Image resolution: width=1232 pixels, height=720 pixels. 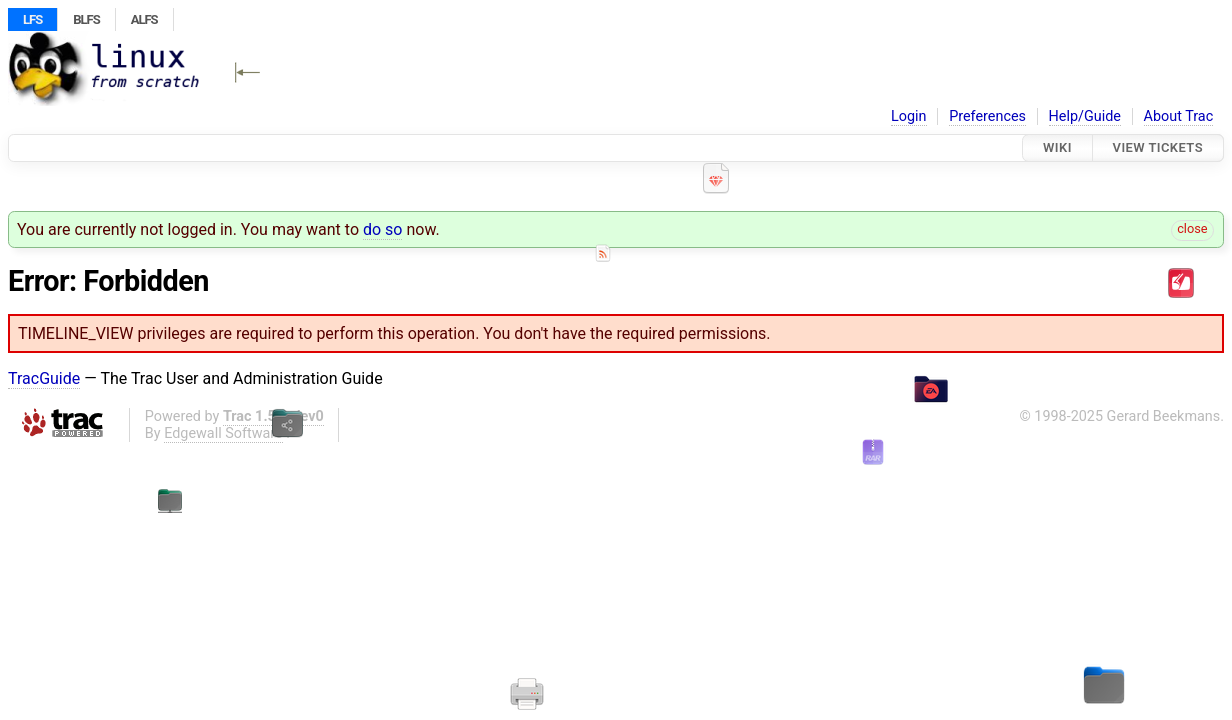 I want to click on print the current document, so click(x=527, y=694).